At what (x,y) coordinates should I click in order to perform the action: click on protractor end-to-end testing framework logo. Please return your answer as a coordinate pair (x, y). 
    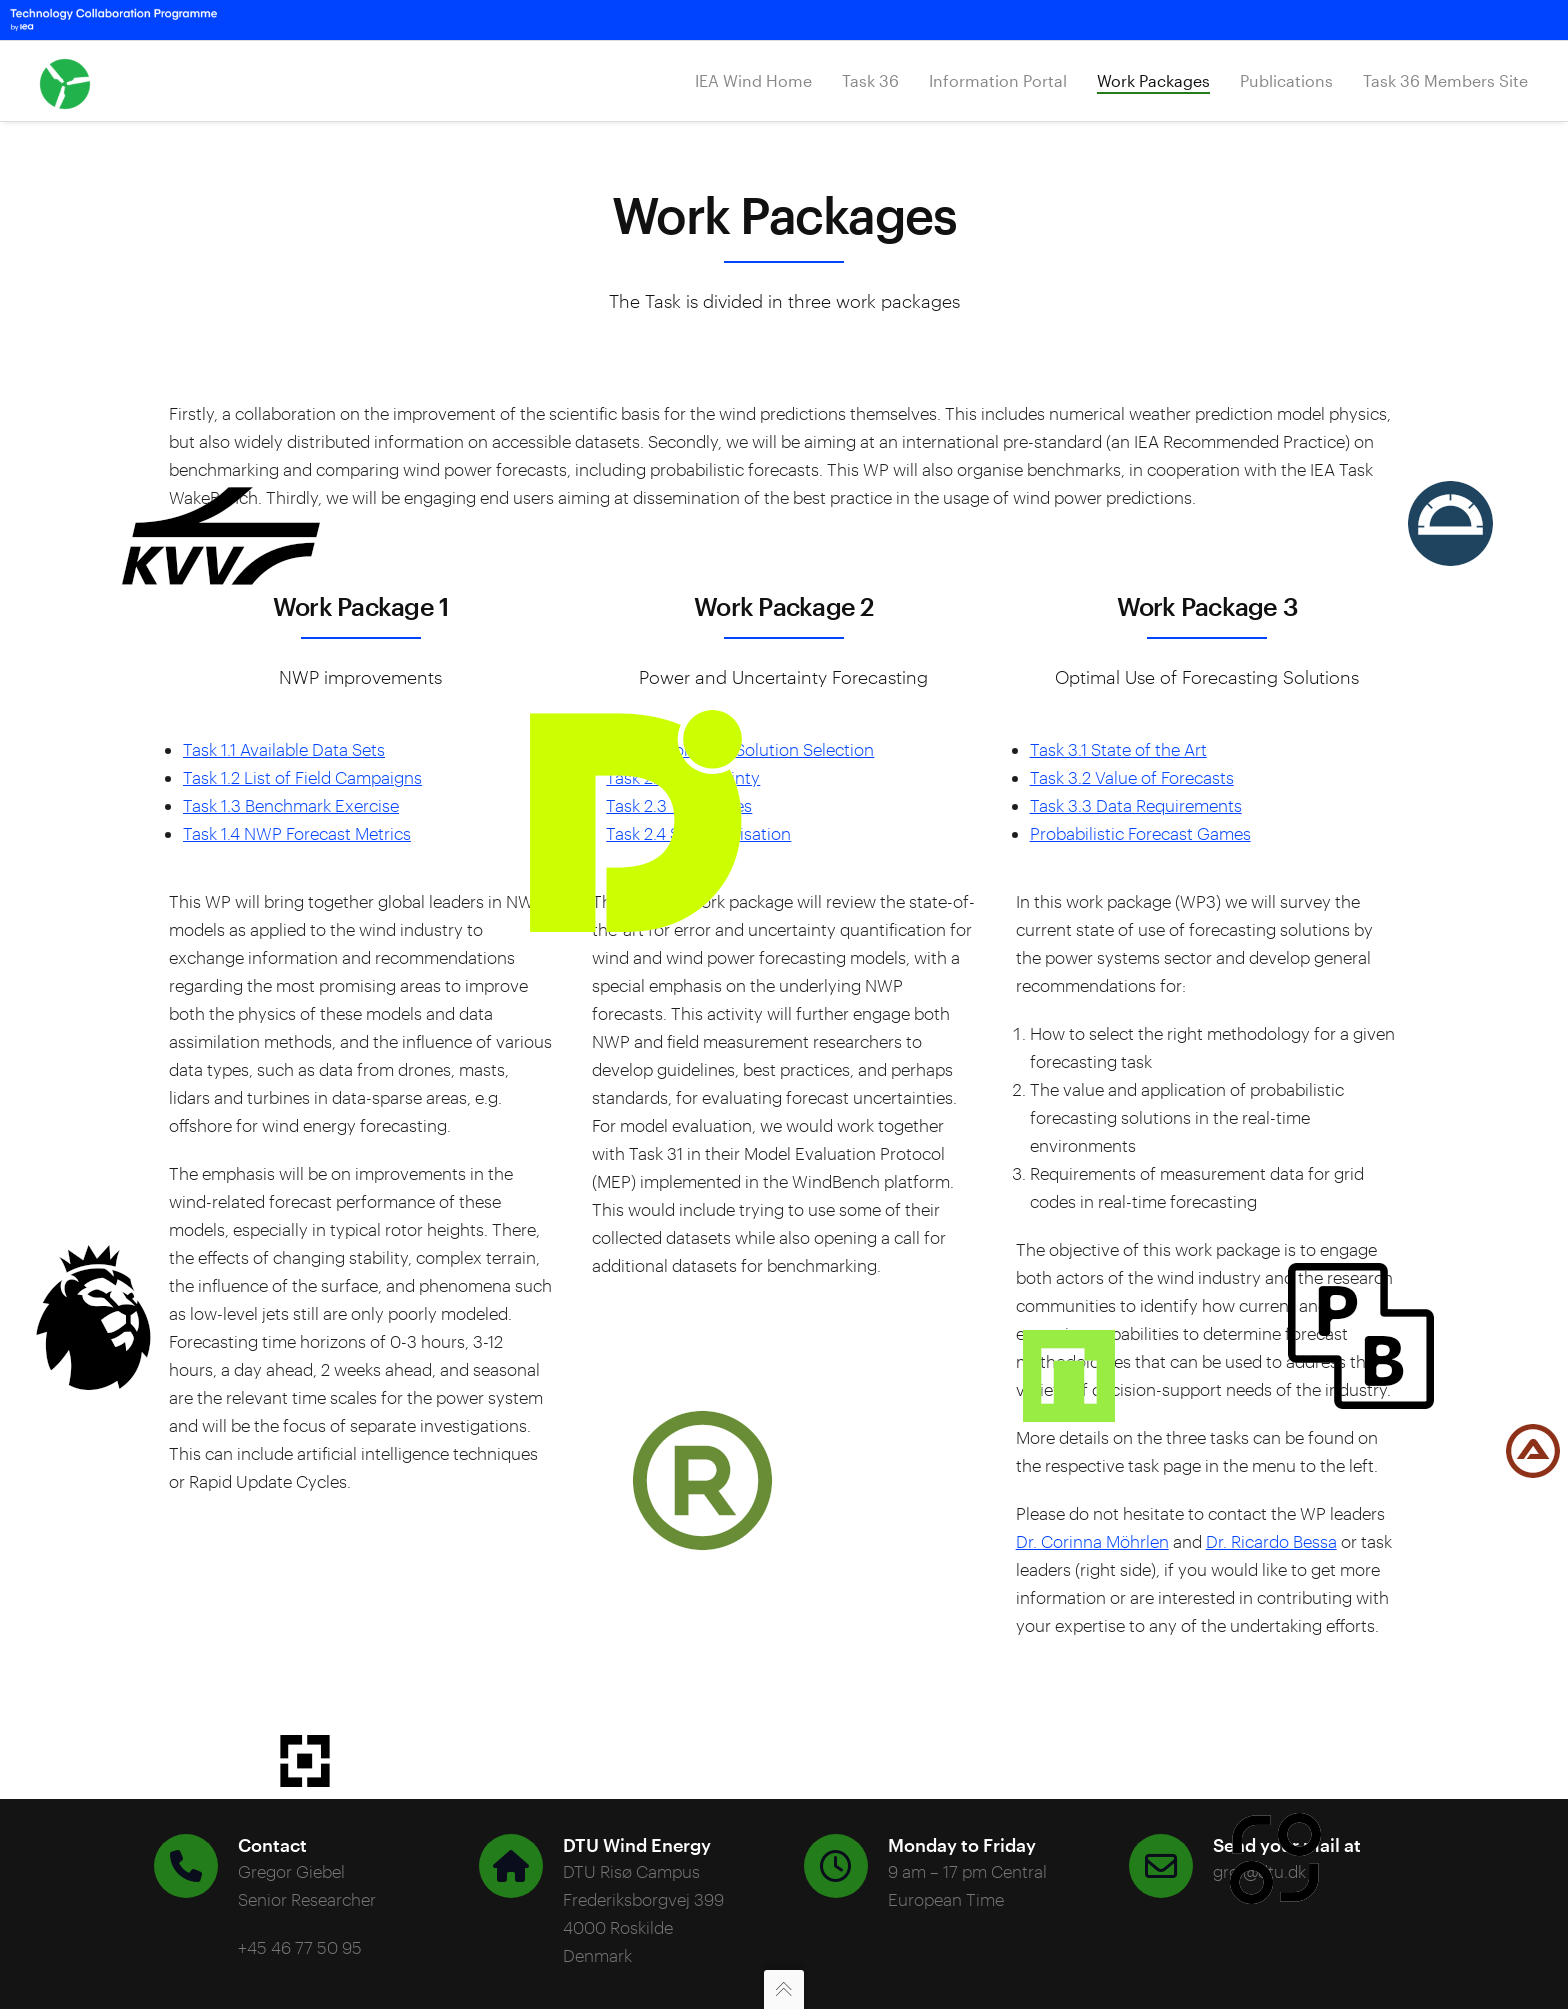
    Looking at the image, I should click on (1450, 523).